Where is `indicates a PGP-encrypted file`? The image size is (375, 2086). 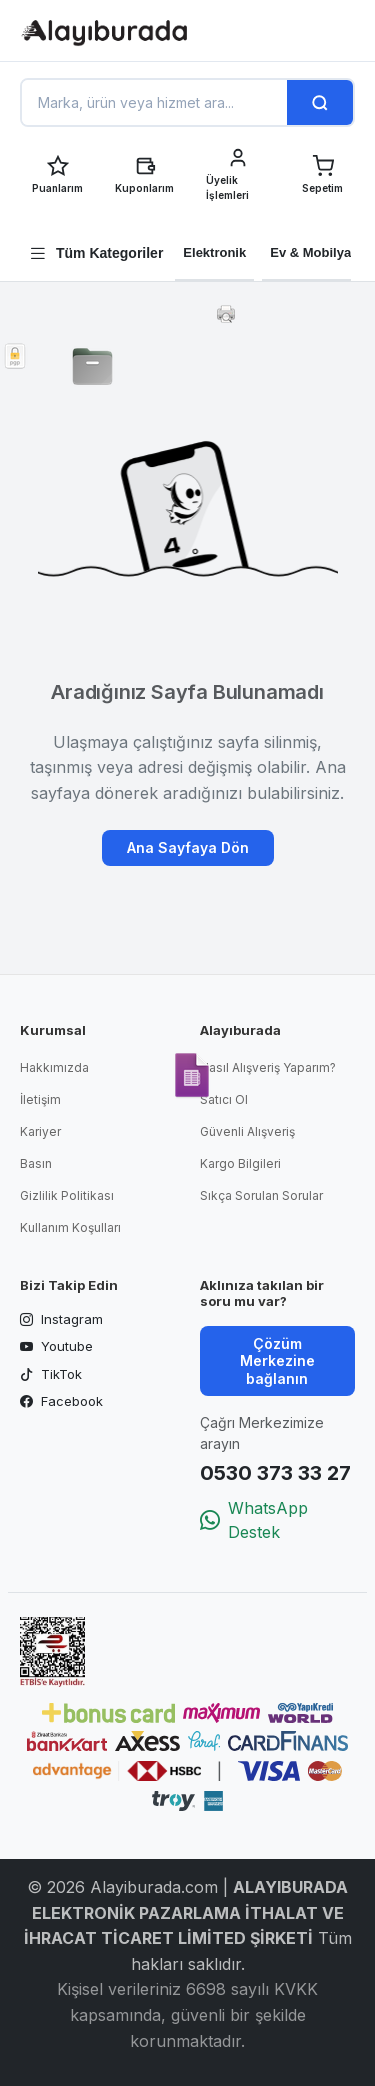 indicates a PGP-encrypted file is located at coordinates (15, 356).